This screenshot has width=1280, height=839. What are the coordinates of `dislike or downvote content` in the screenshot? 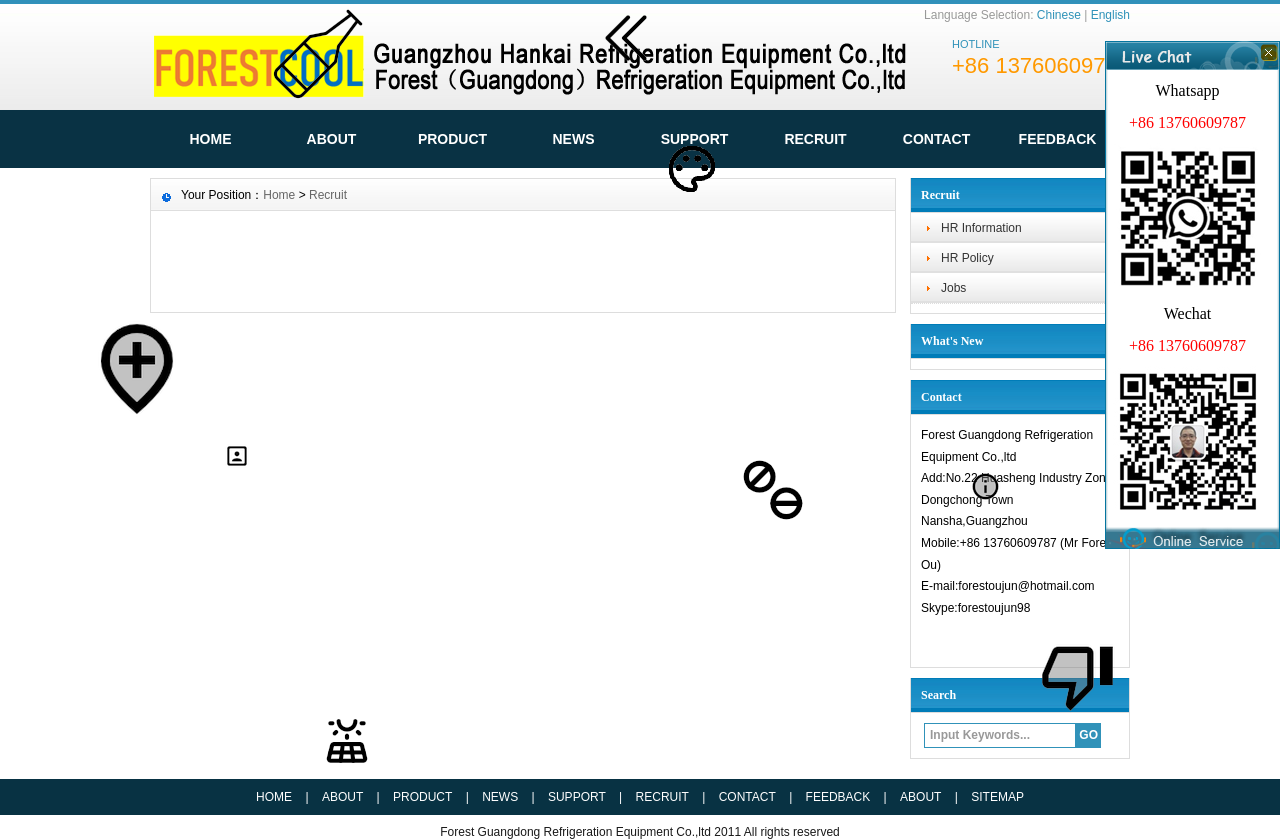 It's located at (1077, 675).